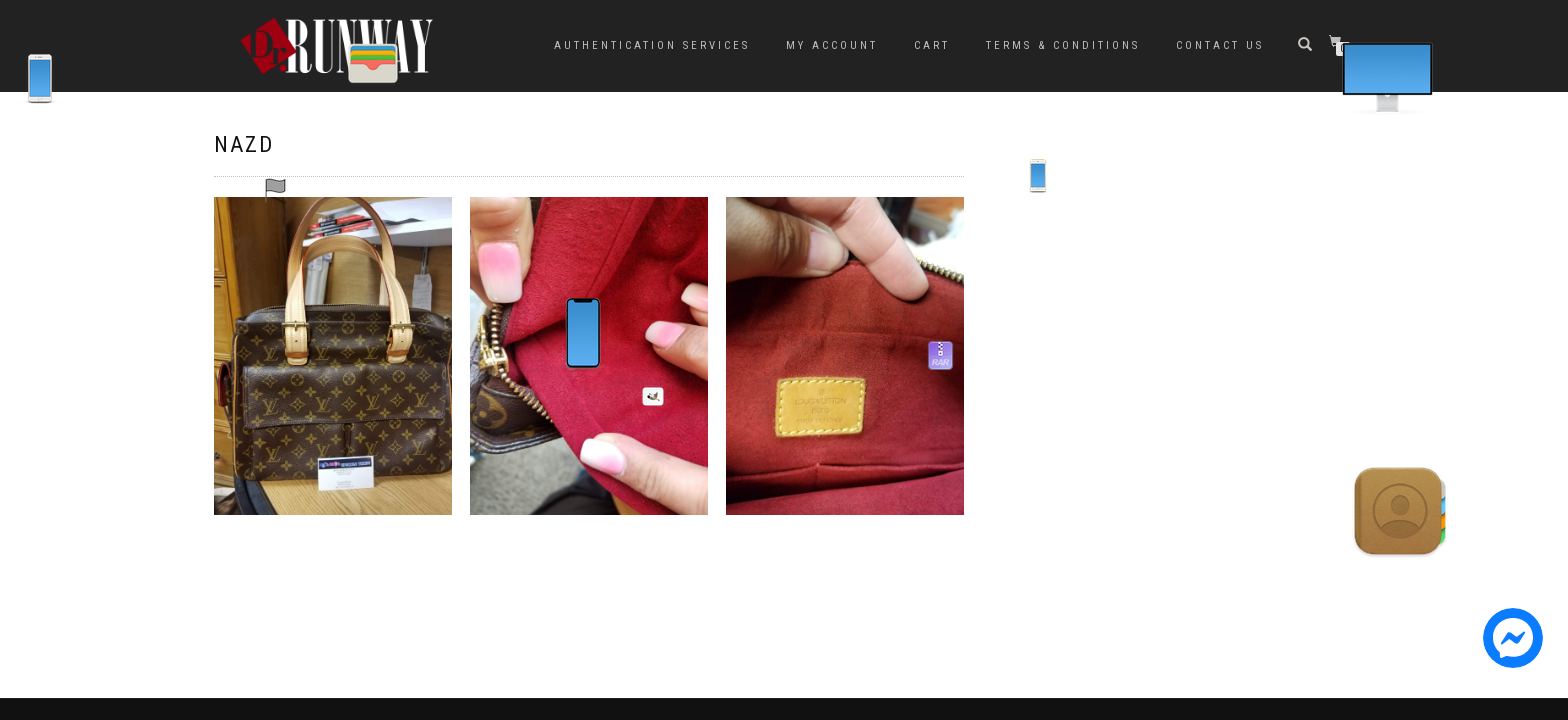 The height and width of the screenshot is (720, 1568). I want to click on represents a connected iPhone device, so click(40, 79).